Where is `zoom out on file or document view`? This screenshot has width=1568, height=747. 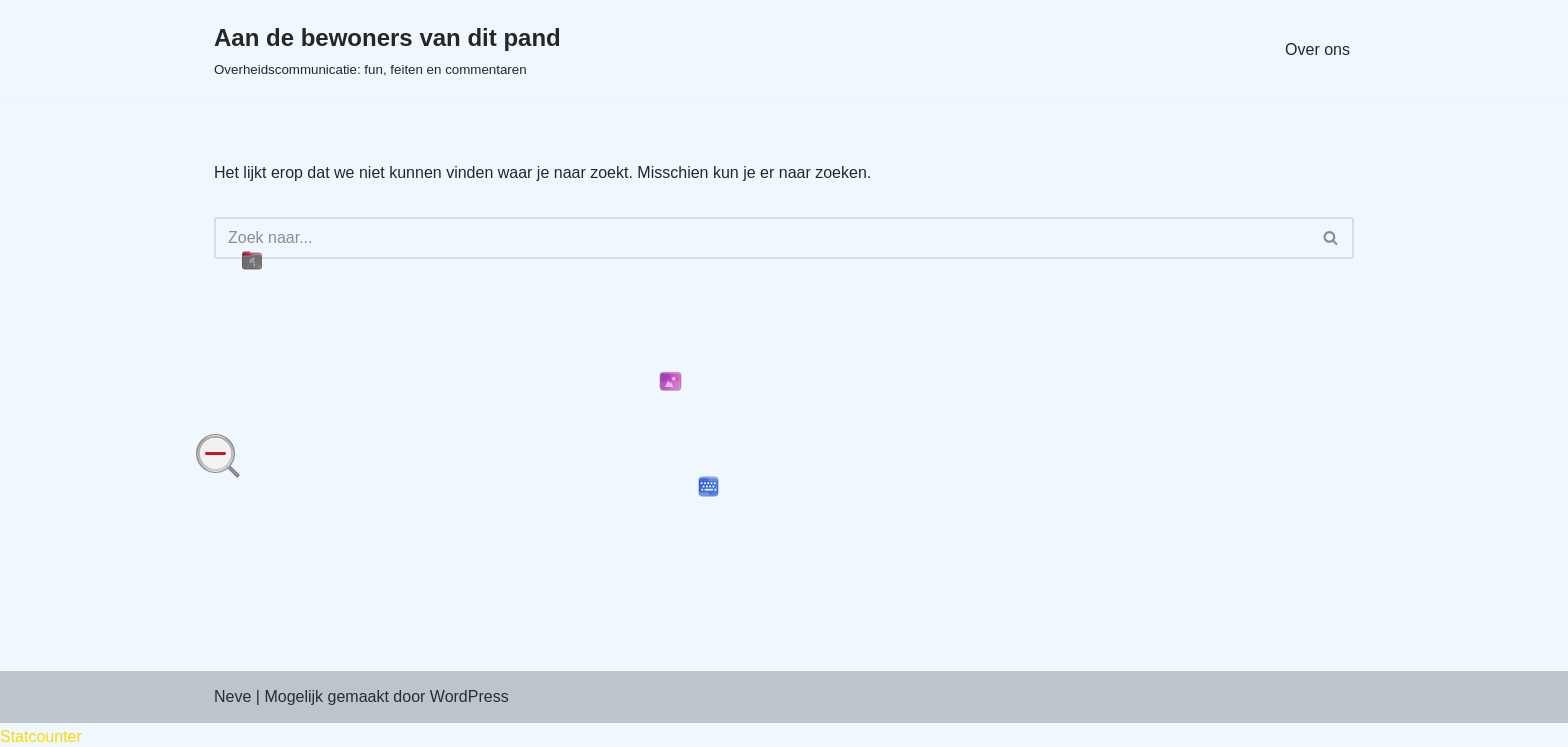
zoom out on file or document view is located at coordinates (218, 456).